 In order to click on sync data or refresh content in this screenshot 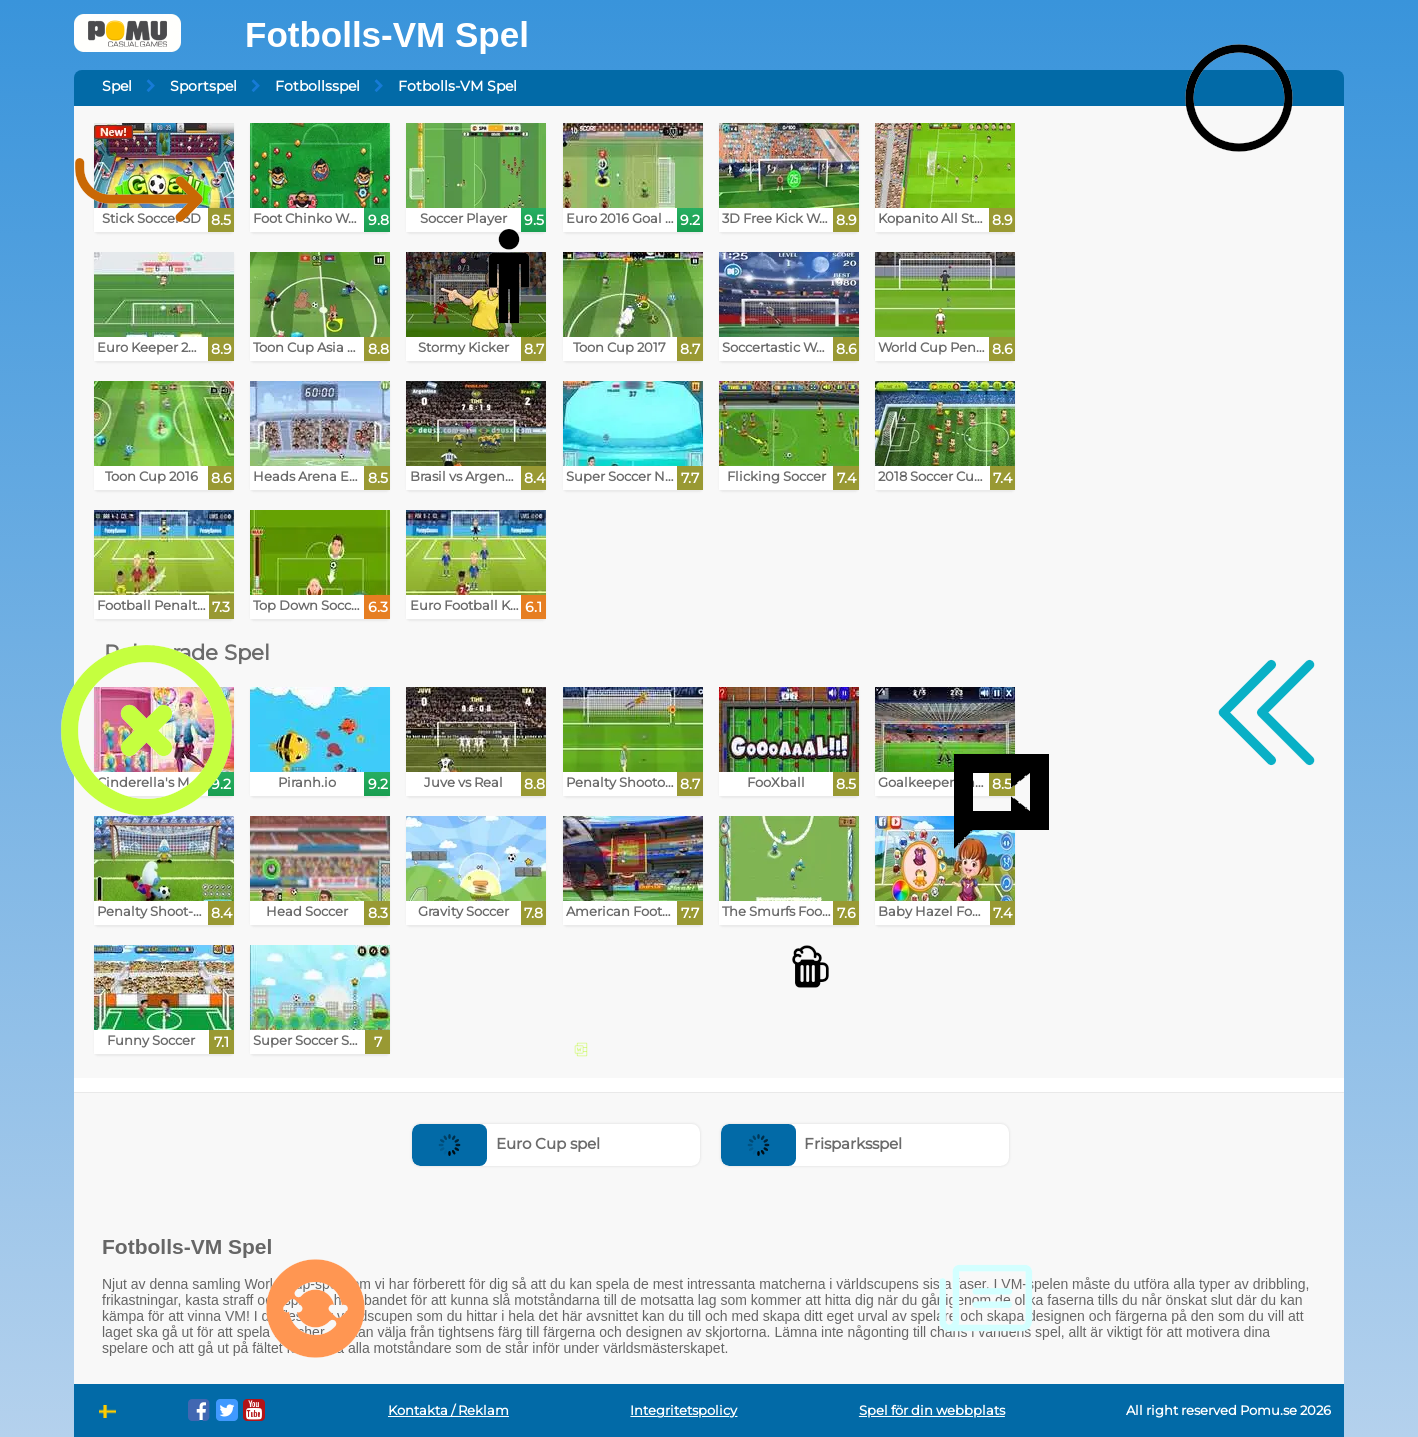, I will do `click(315, 1308)`.